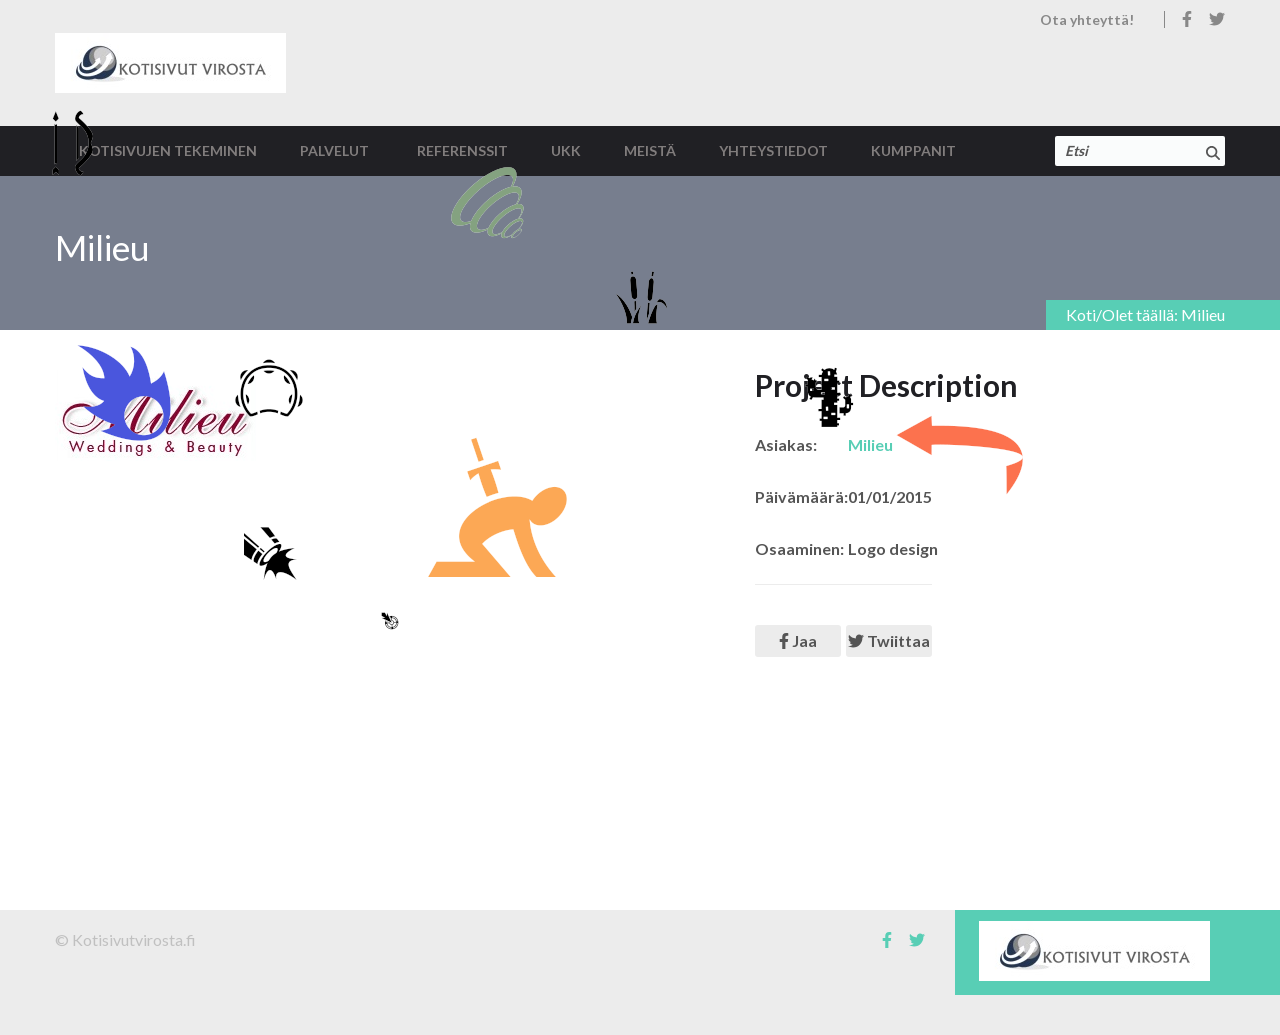  I want to click on access musical instruments or percussion sounds, so click(269, 388).